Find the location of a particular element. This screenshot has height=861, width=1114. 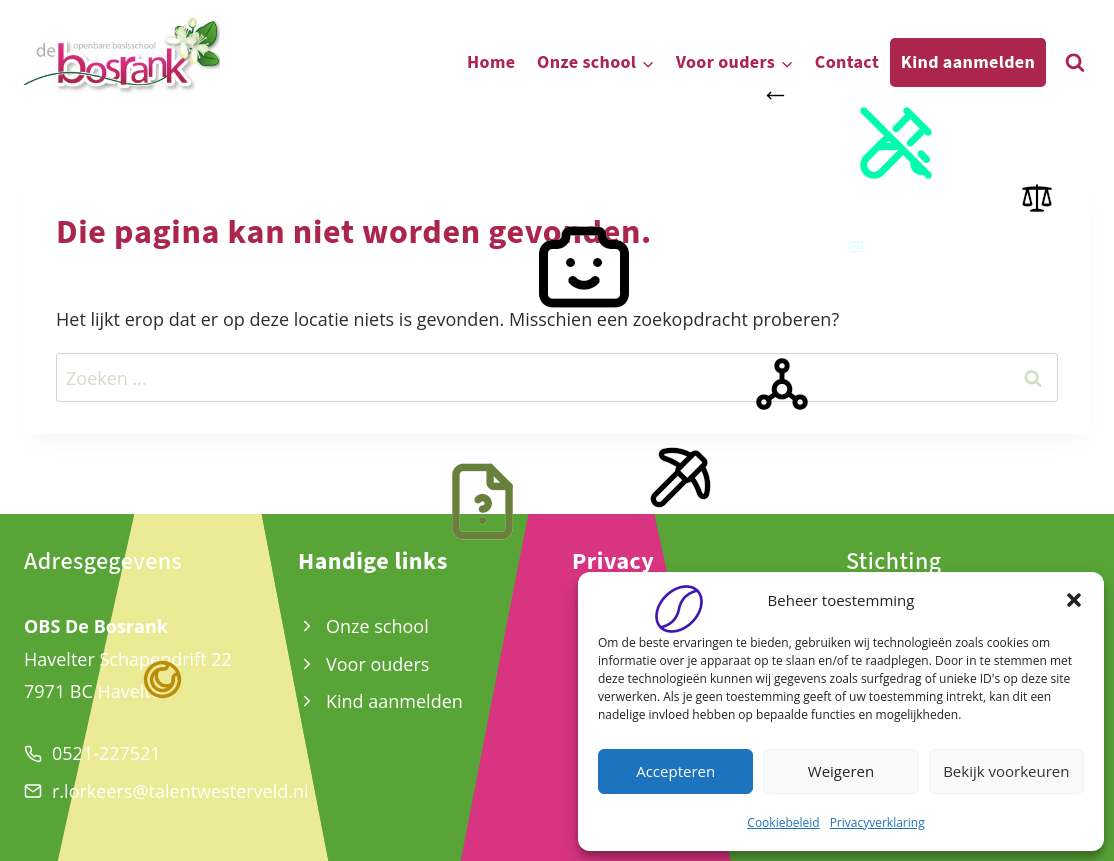

browse coffee-related content or settings is located at coordinates (679, 609).